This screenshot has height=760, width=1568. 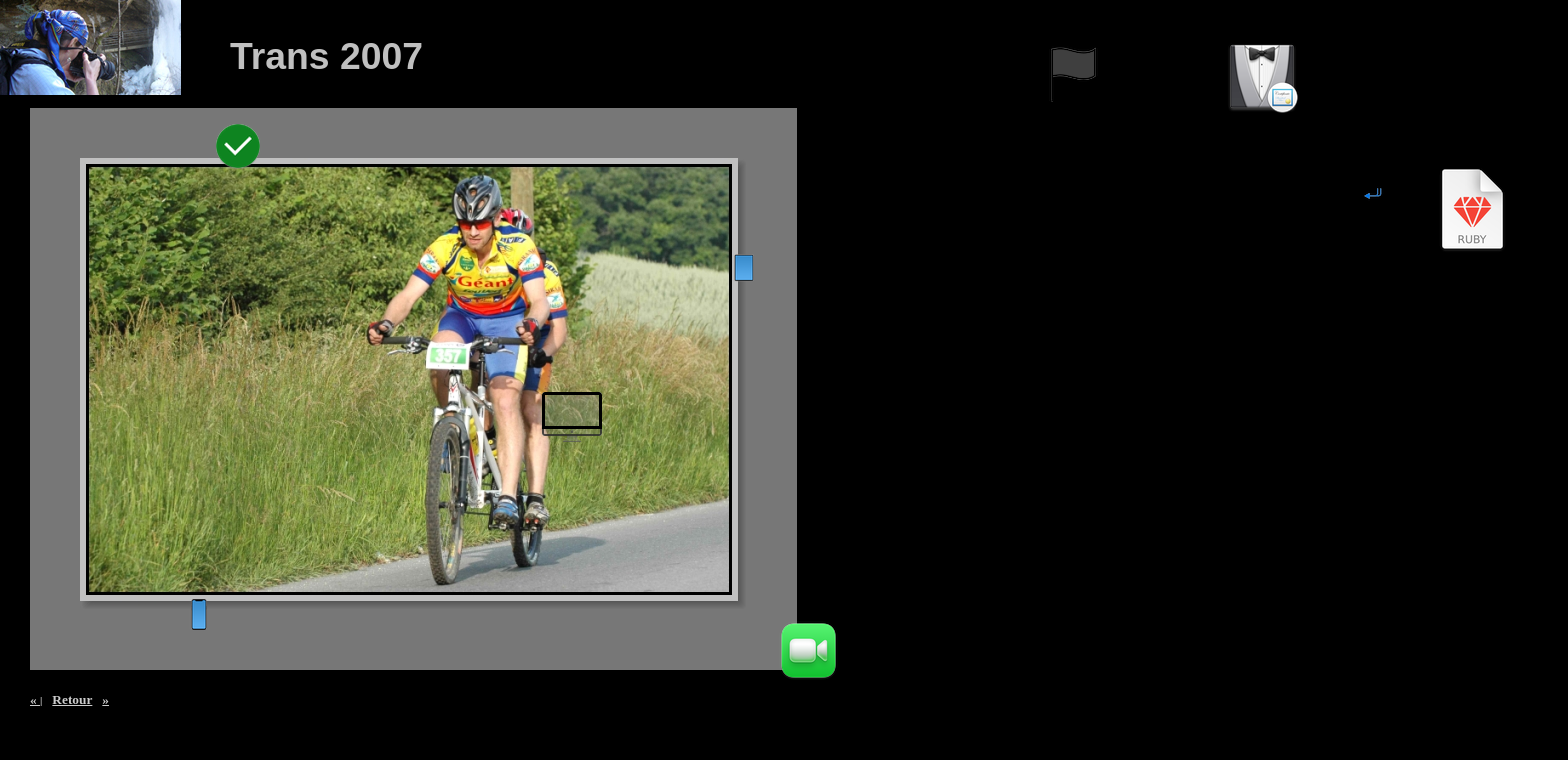 What do you see at coordinates (1372, 193) in the screenshot?
I see `reply to all recipients of an email` at bounding box center [1372, 193].